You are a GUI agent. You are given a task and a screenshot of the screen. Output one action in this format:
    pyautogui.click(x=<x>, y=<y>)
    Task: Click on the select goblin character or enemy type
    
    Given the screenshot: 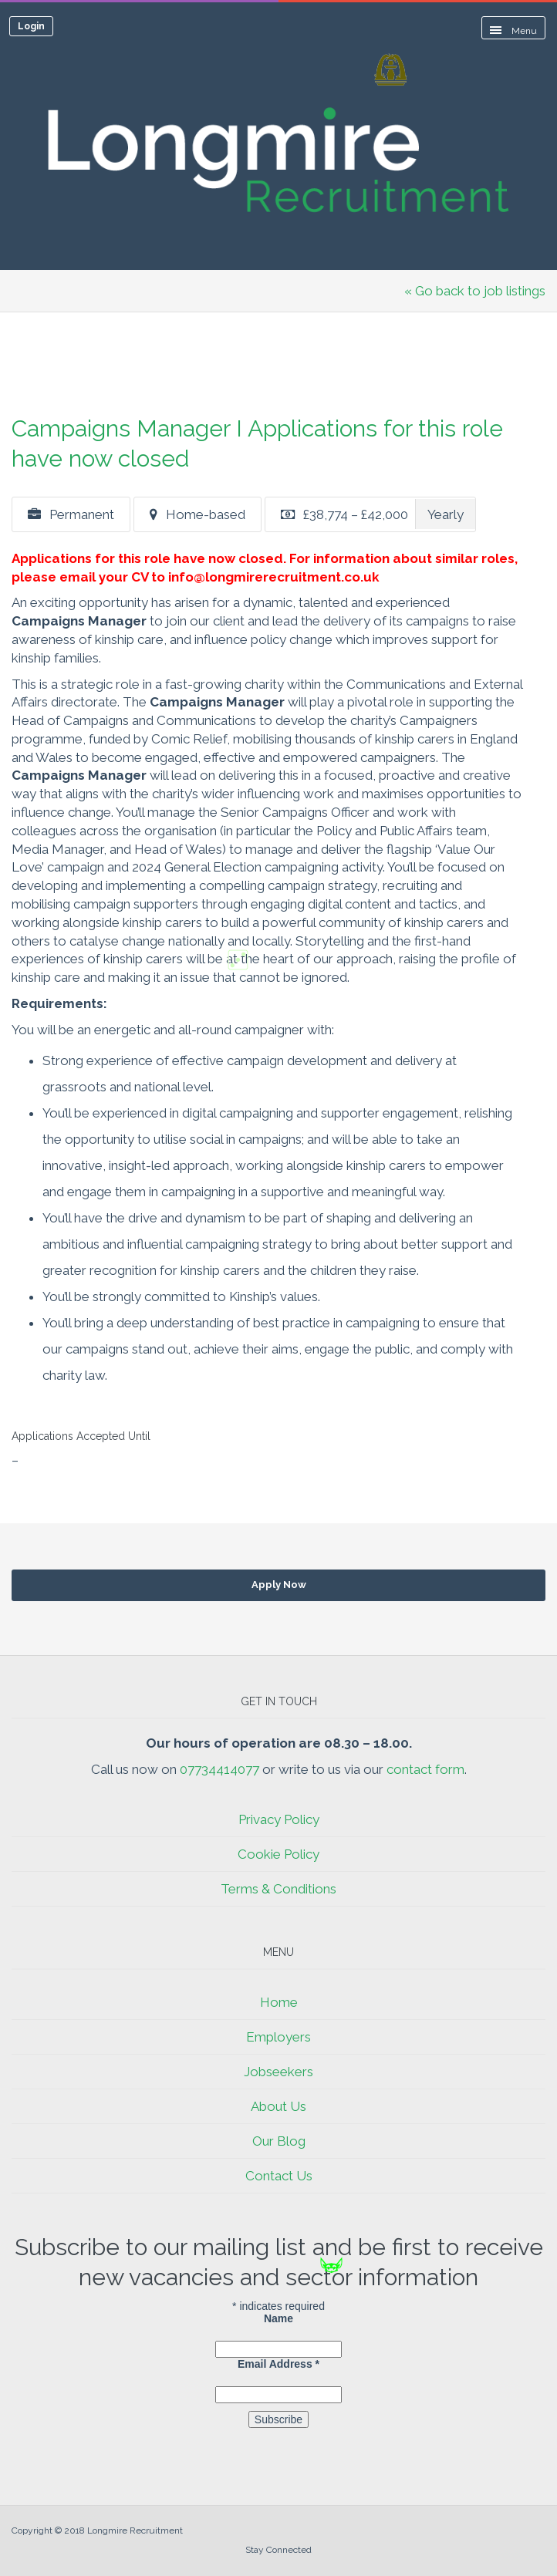 What is the action you would take?
    pyautogui.click(x=331, y=2265)
    